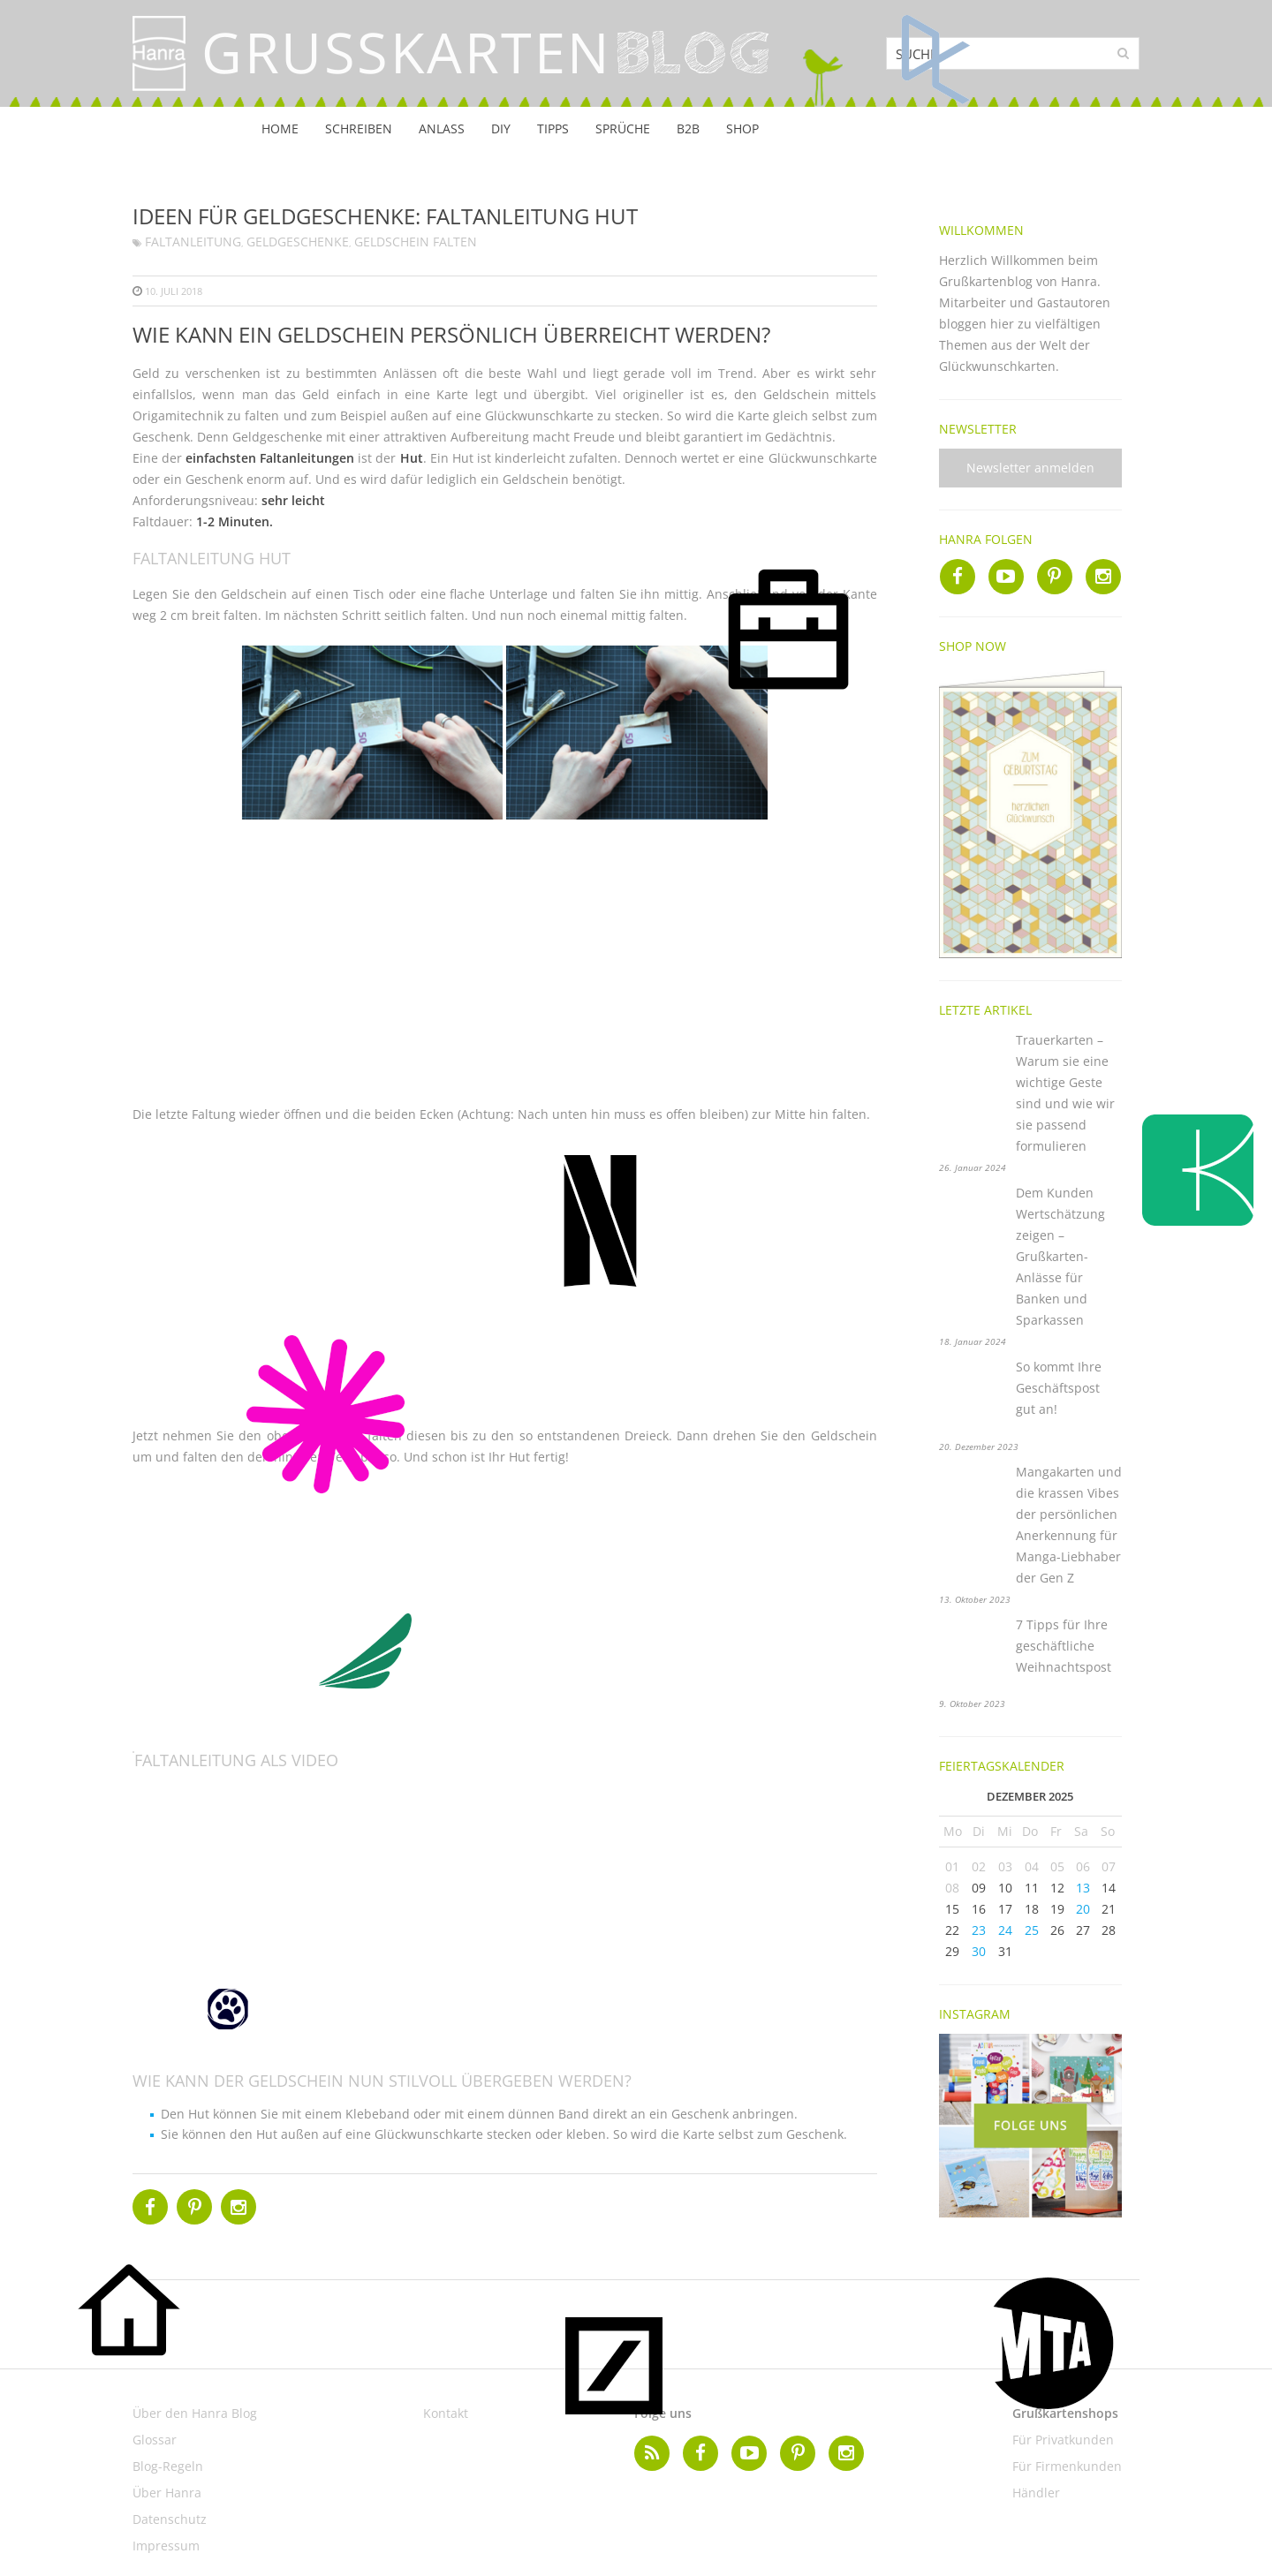 The width and height of the screenshot is (1272, 2576). What do you see at coordinates (228, 2009) in the screenshot?
I see `visit Furry Network social platform` at bounding box center [228, 2009].